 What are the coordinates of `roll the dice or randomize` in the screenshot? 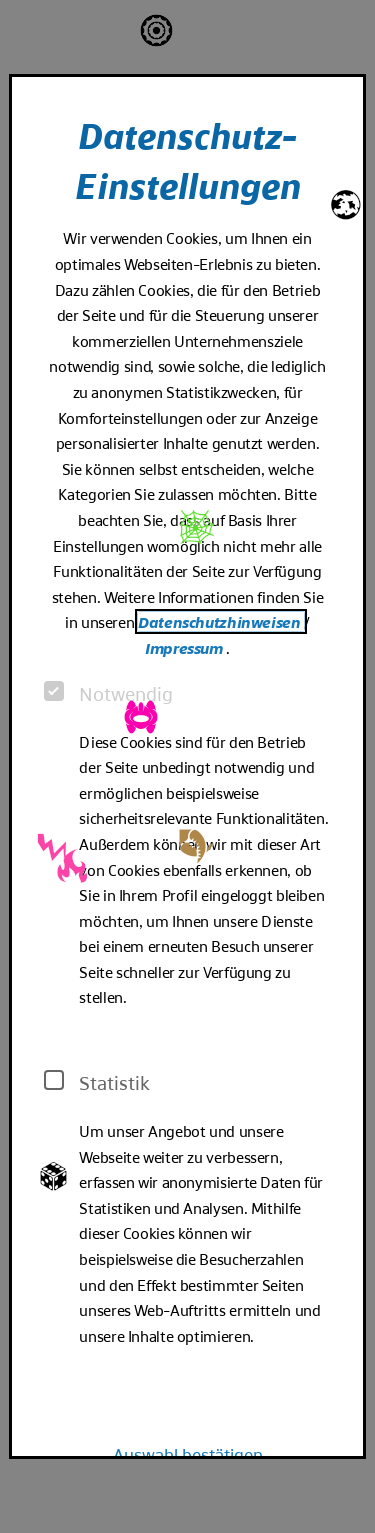 It's located at (53, 1176).